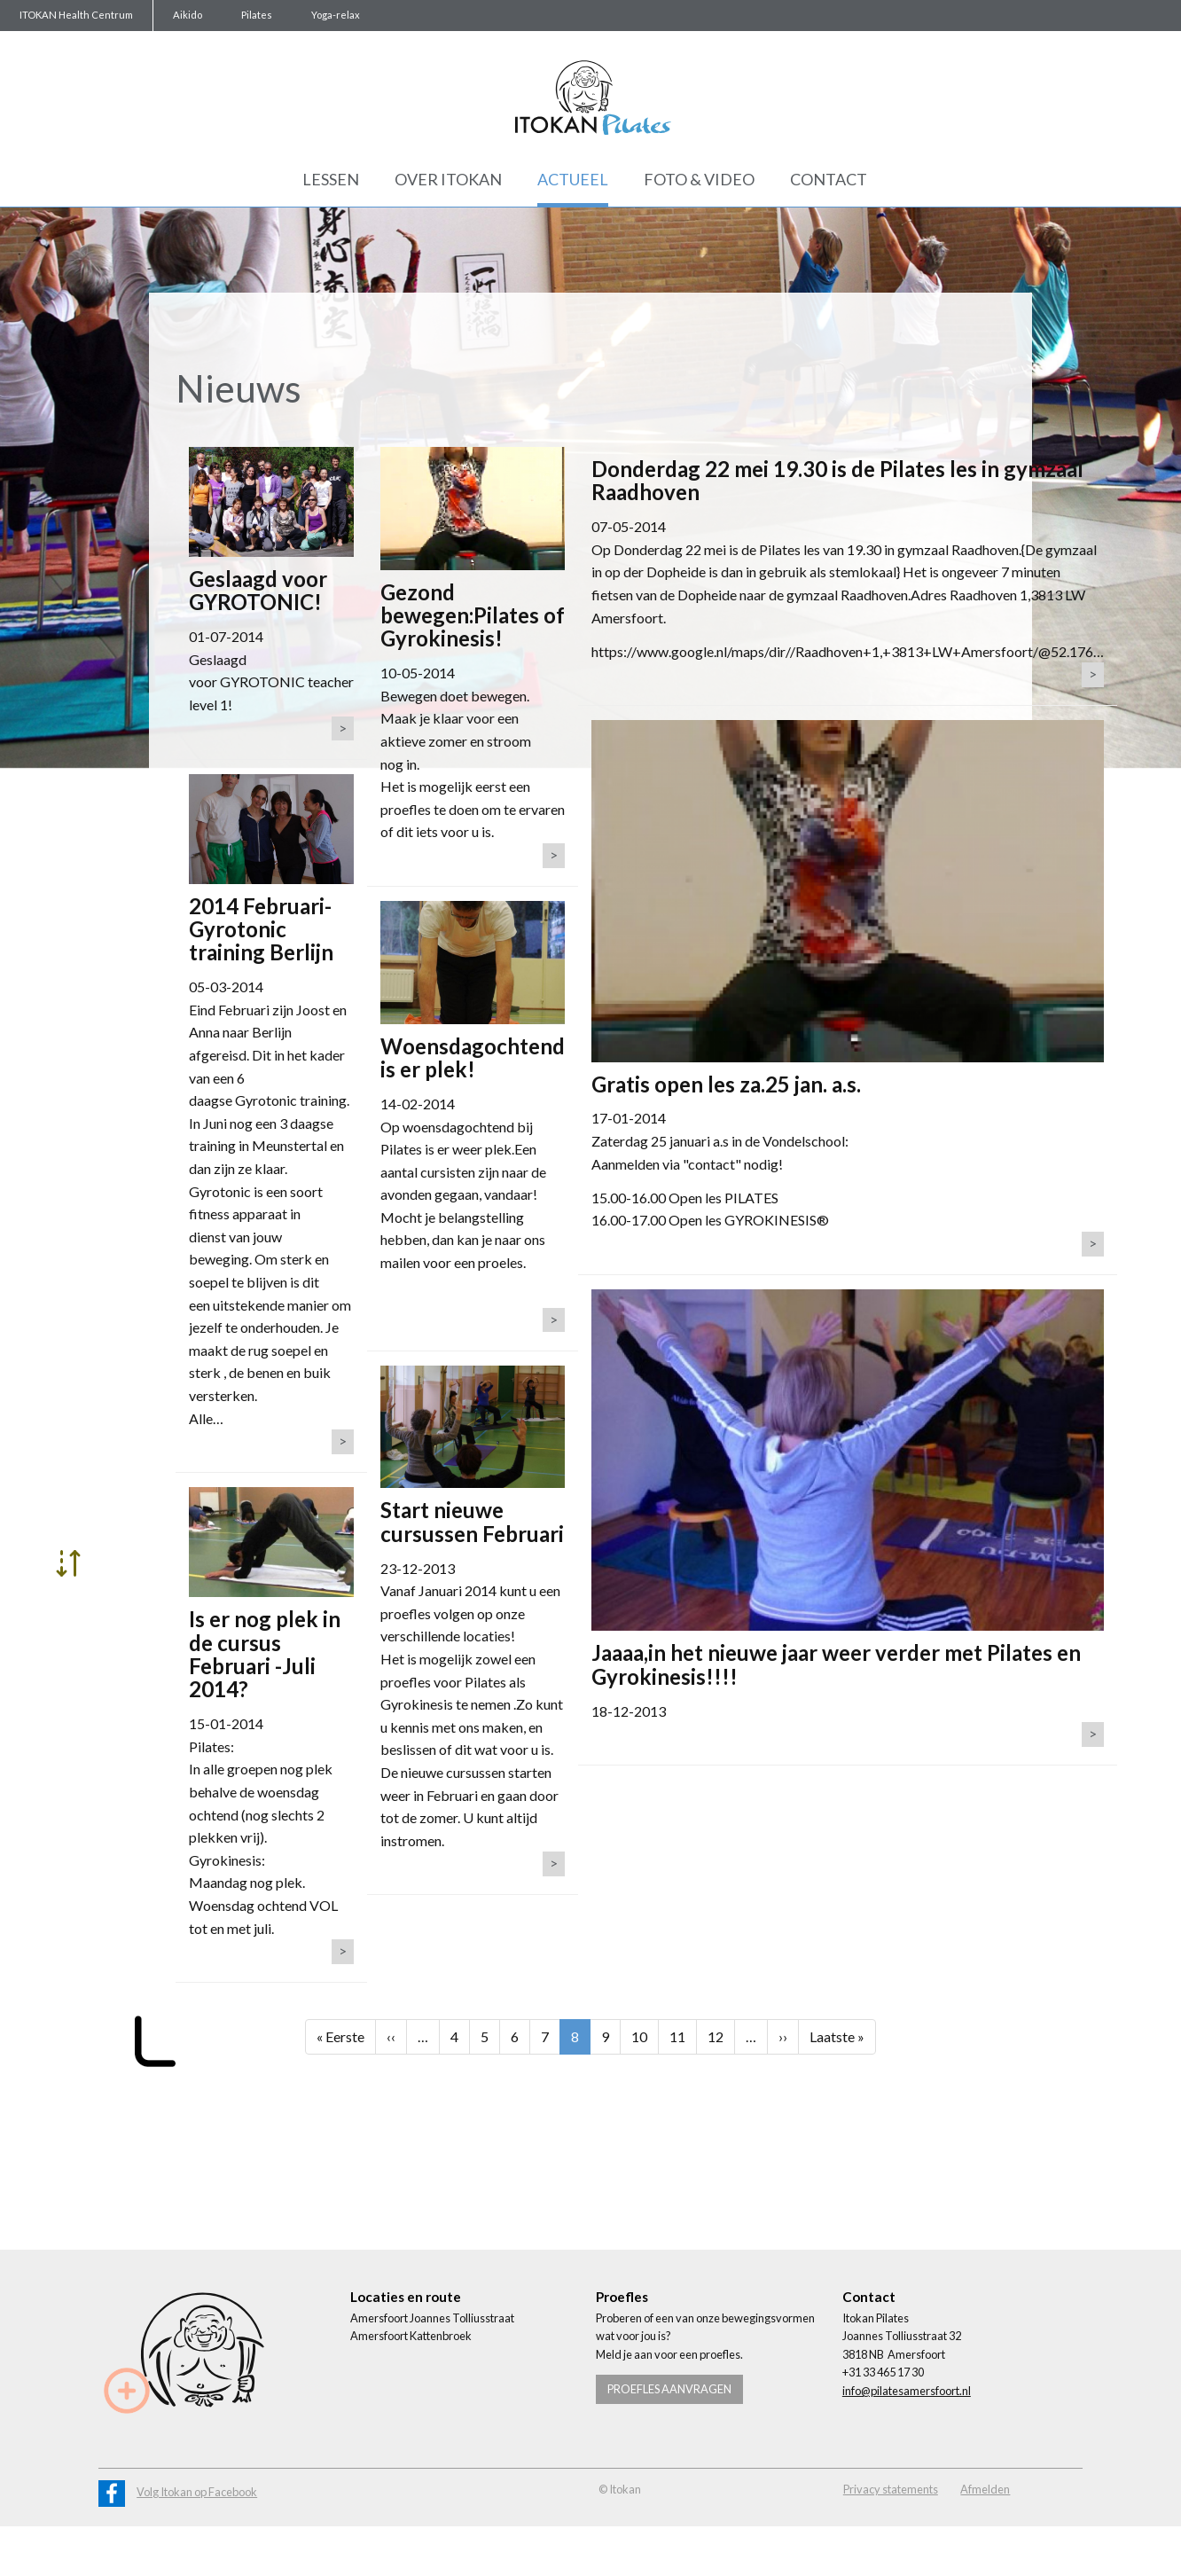  What do you see at coordinates (127, 2391) in the screenshot?
I see `add a new item` at bounding box center [127, 2391].